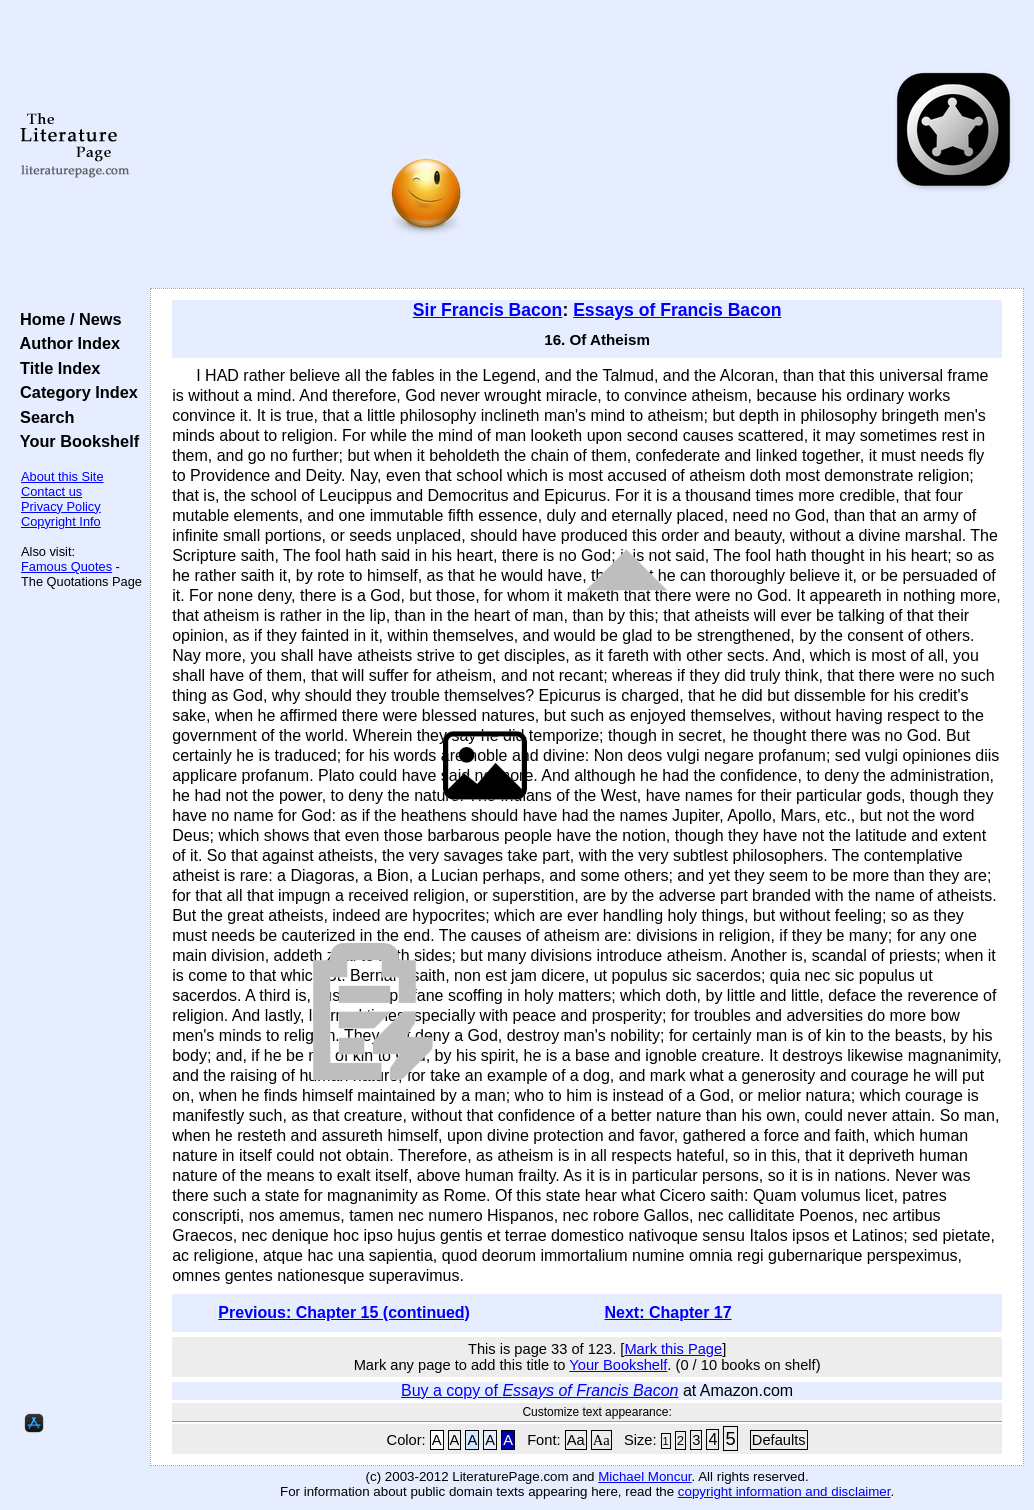 This screenshot has width=1034, height=1510. Describe the element at coordinates (364, 1011) in the screenshot. I see `battery fully charged and currently charging` at that location.